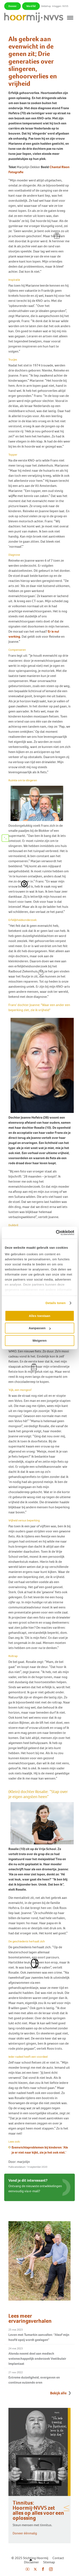 The height and width of the screenshot is (2576, 79). What do you see at coordinates (24, 884) in the screenshot?
I see `indicates copyleft licensing status` at bounding box center [24, 884].